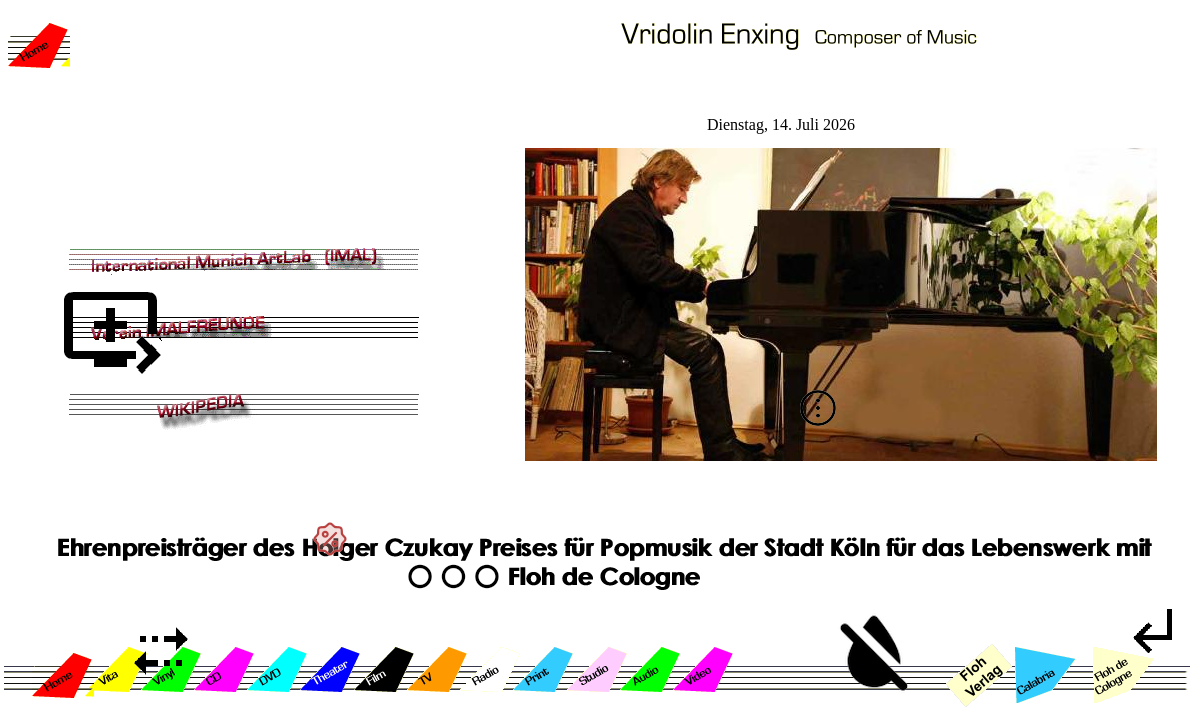 The image size is (1190, 720). I want to click on add to play next in queue, so click(110, 329).